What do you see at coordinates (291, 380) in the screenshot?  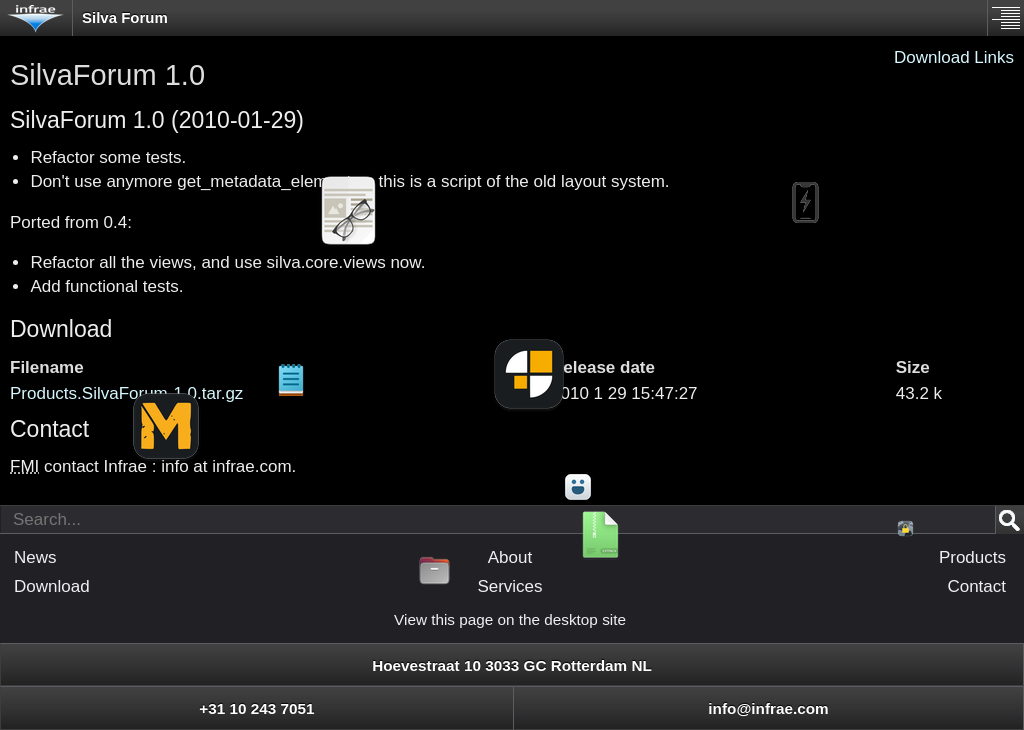 I see `open notepad application` at bounding box center [291, 380].